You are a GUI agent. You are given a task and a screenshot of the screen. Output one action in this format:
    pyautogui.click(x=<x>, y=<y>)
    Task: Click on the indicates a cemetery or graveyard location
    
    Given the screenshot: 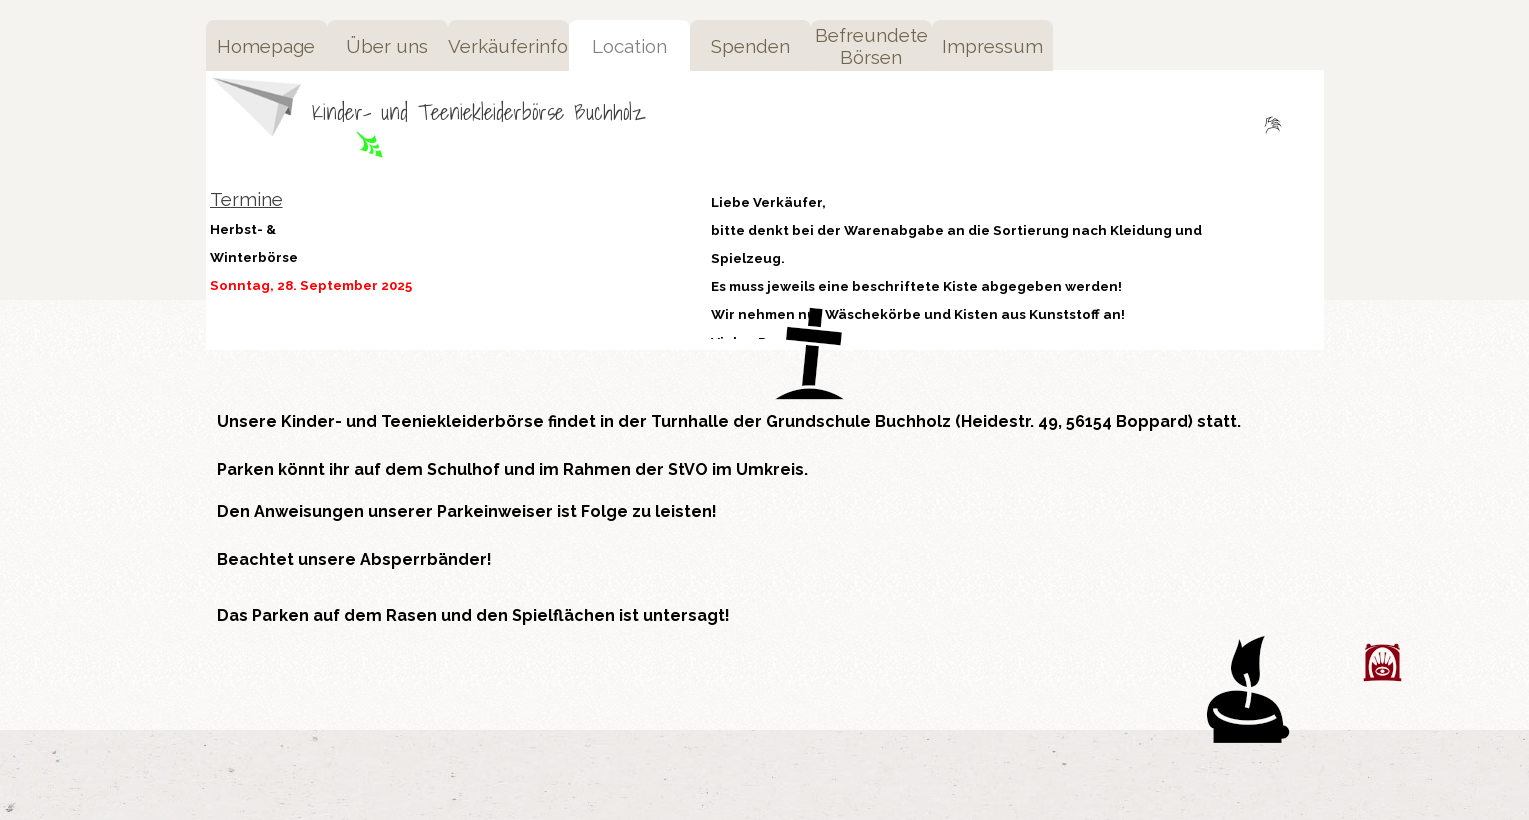 What is the action you would take?
    pyautogui.click(x=809, y=353)
    